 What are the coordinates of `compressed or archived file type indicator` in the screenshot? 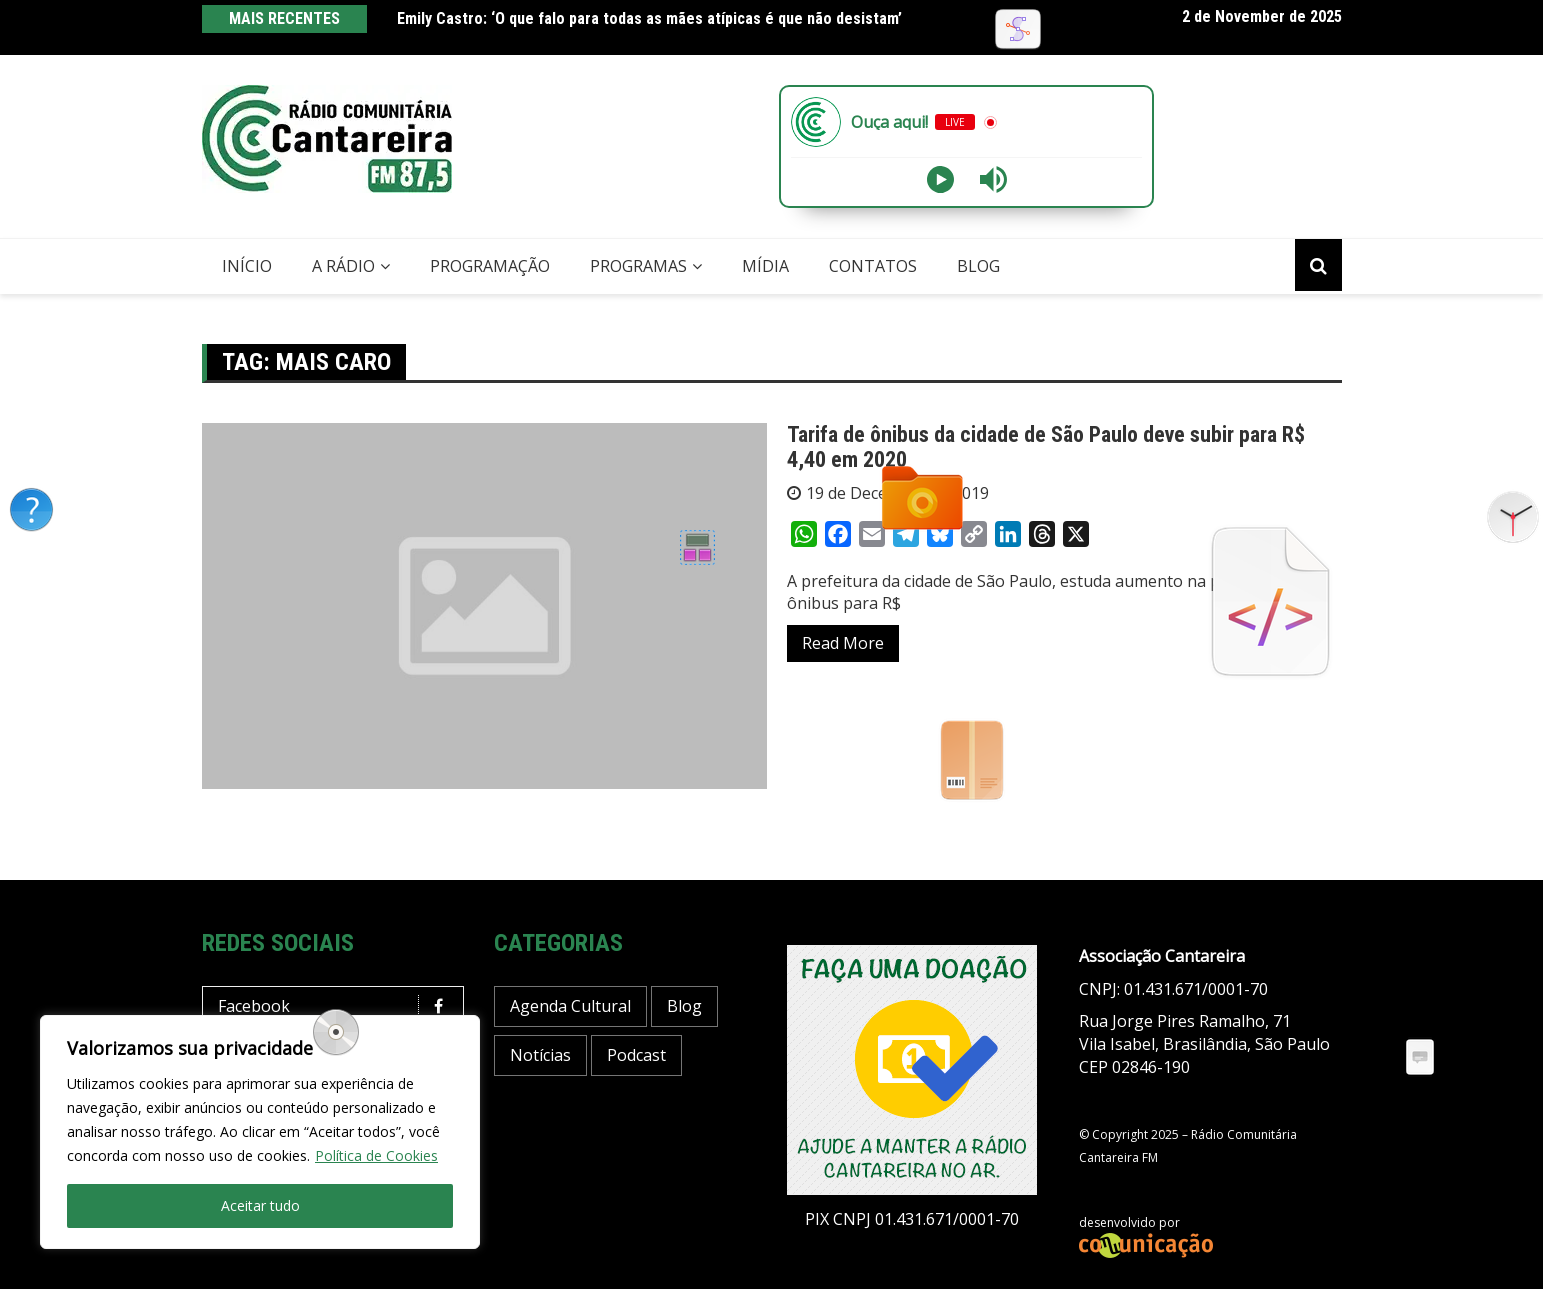 It's located at (972, 760).